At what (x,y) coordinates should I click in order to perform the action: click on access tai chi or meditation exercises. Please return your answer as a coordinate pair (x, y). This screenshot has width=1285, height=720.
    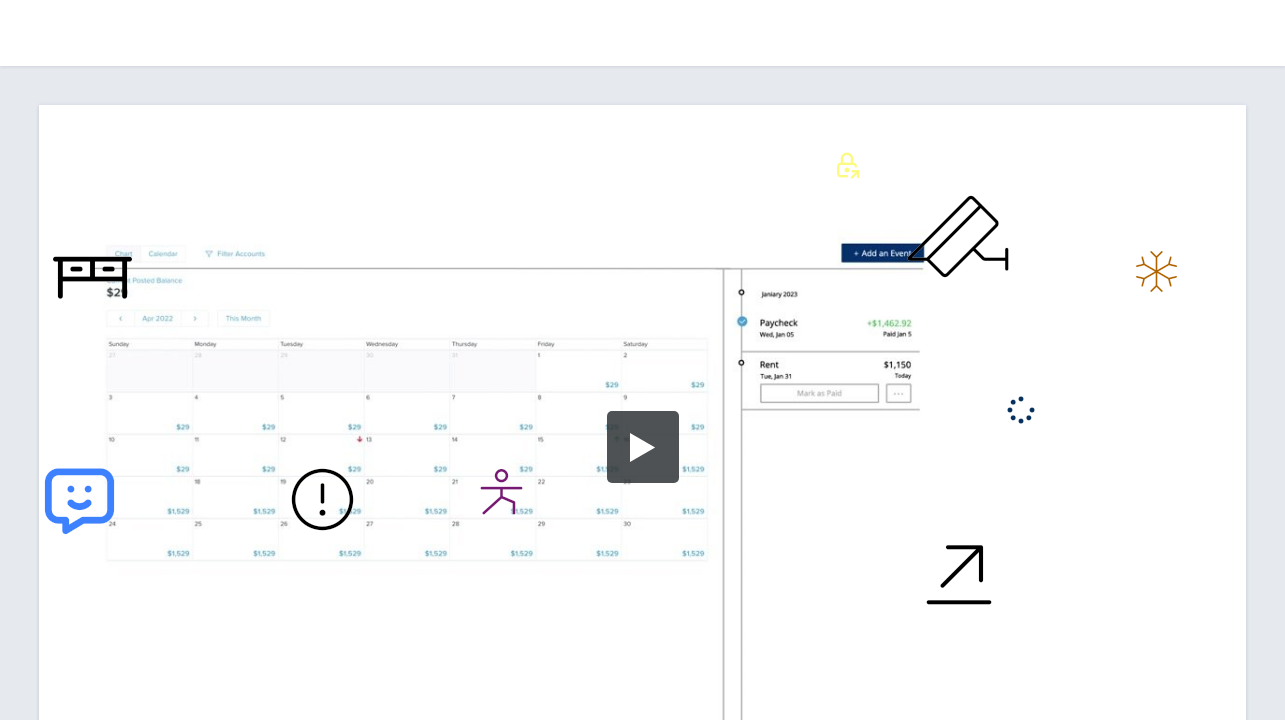
    Looking at the image, I should click on (501, 493).